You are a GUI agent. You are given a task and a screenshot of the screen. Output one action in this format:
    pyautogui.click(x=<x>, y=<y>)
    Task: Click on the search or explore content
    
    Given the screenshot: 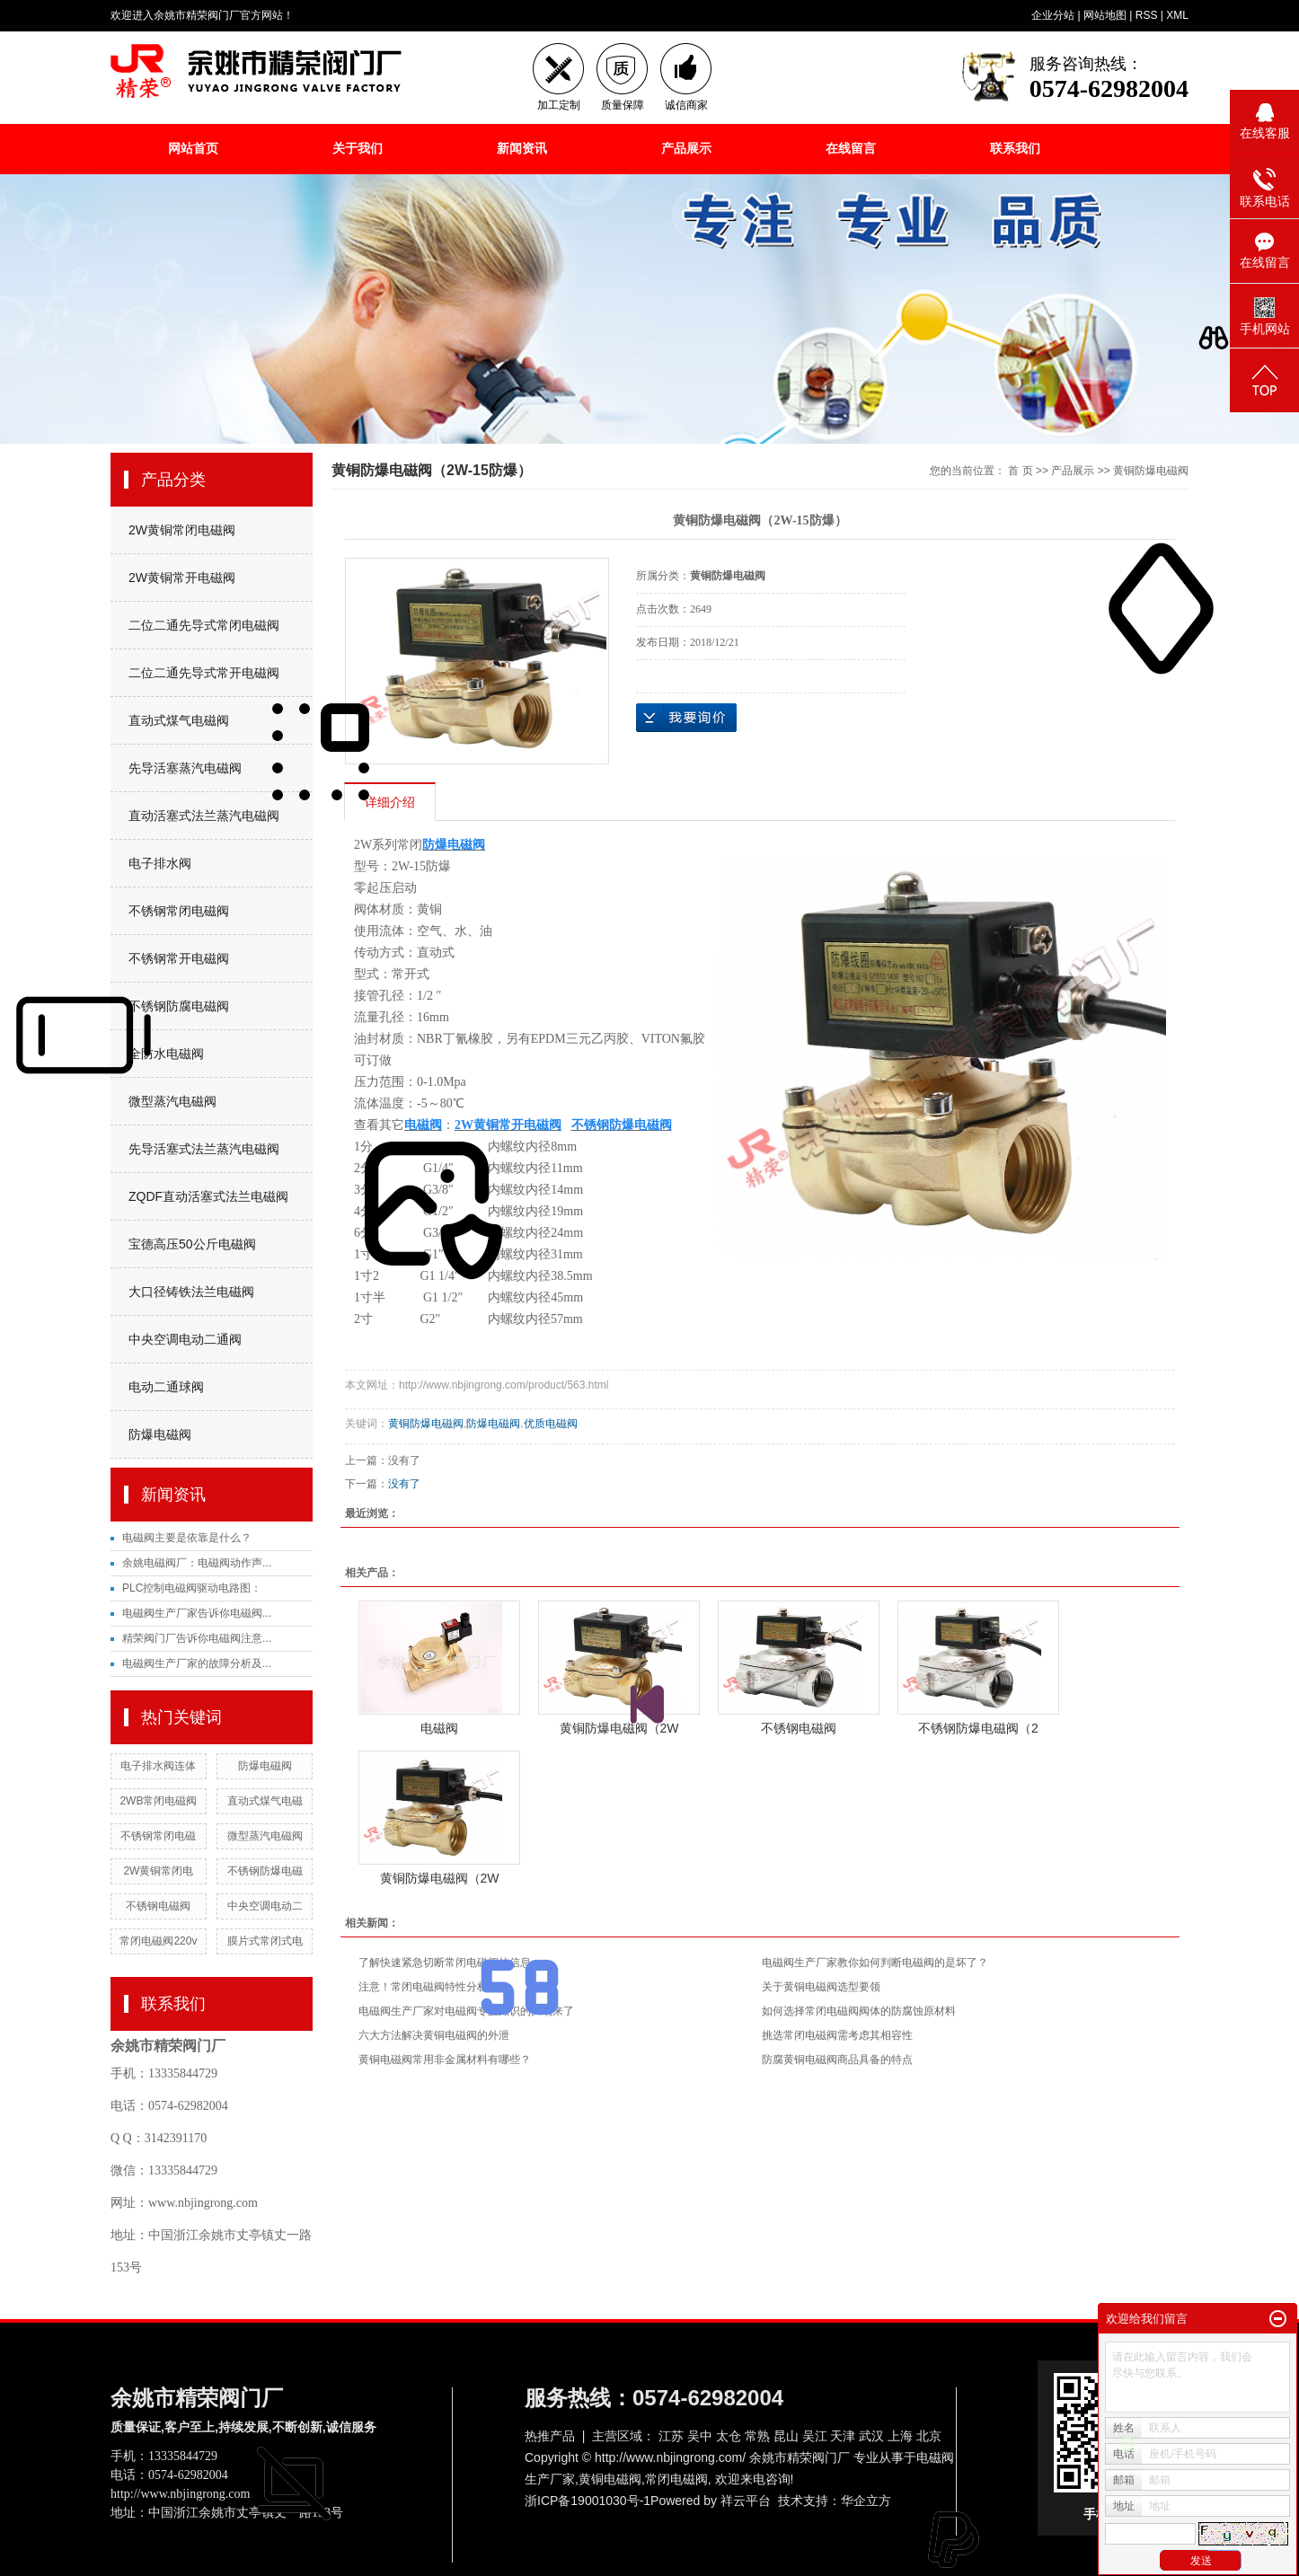 What is the action you would take?
    pyautogui.click(x=1214, y=338)
    